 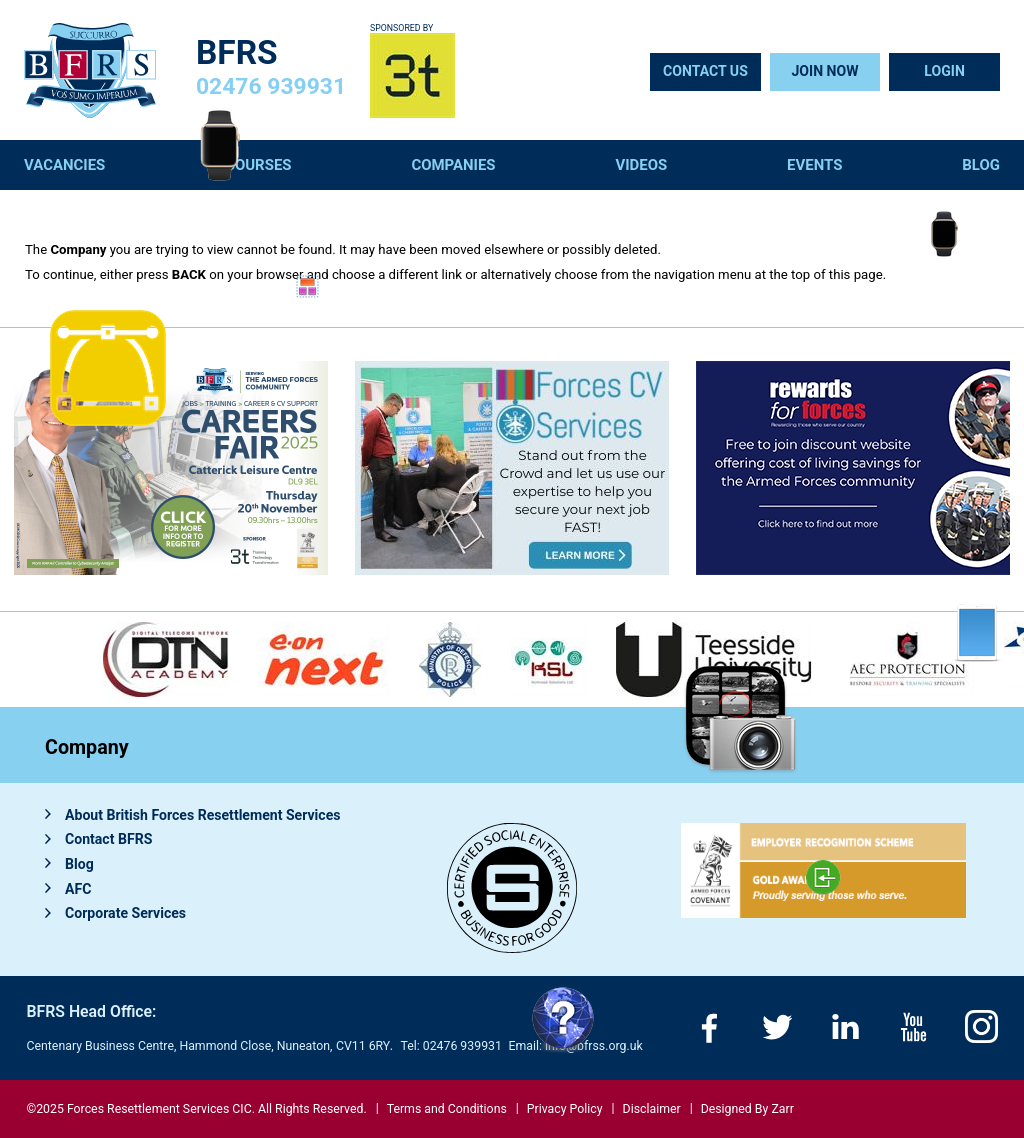 I want to click on access shape style library in iMovie, so click(x=108, y=368).